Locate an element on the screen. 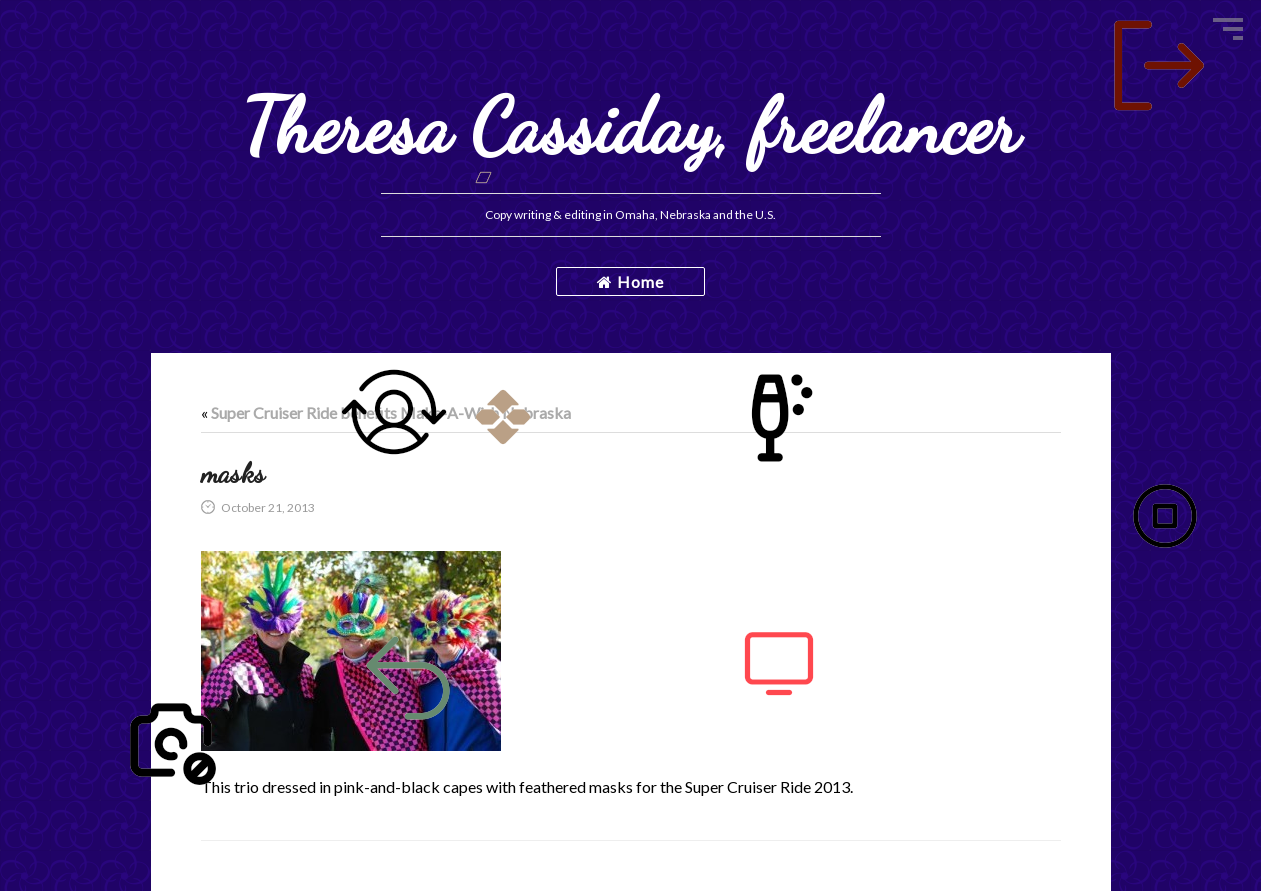  celebrate an achievement or milestone is located at coordinates (773, 418).